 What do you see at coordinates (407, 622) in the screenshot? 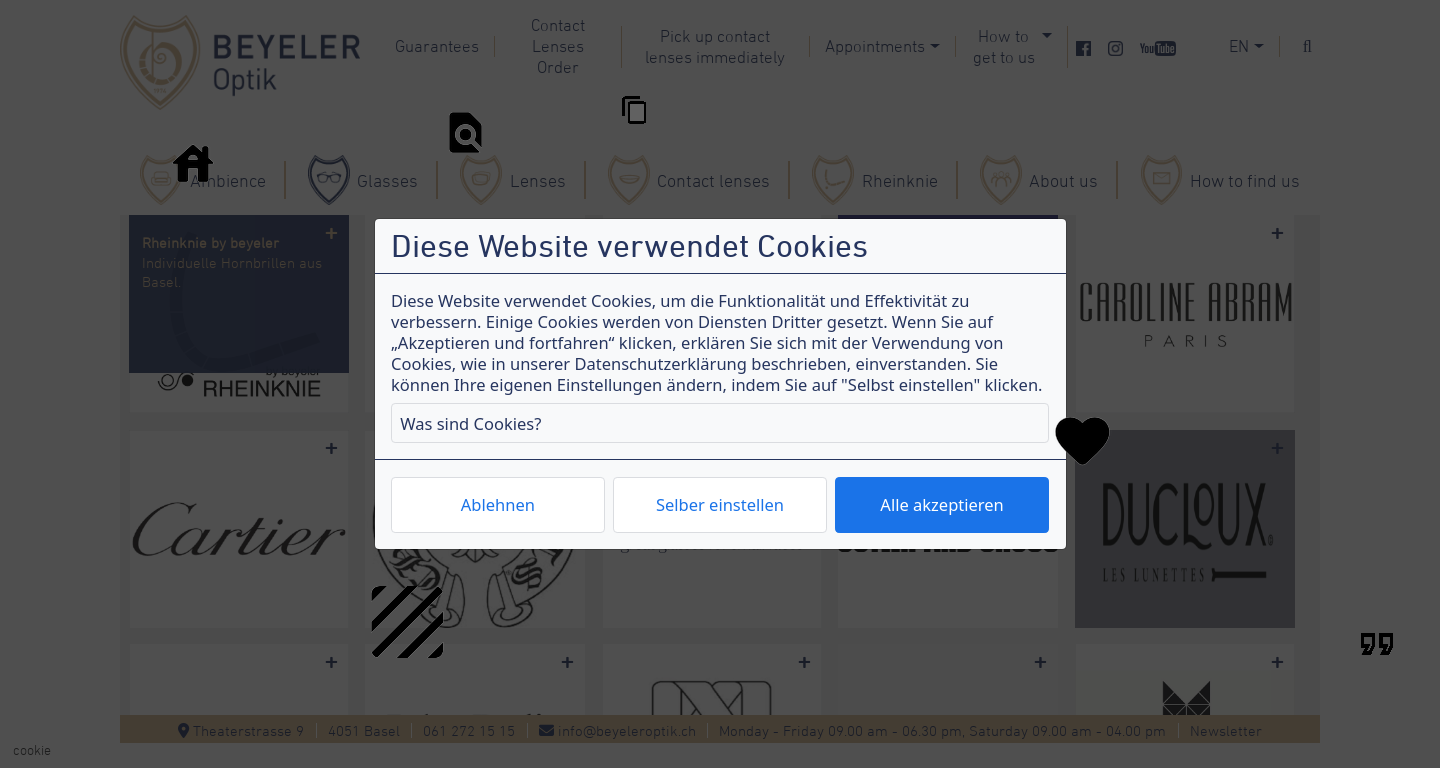
I see `apply a texture or pattern overlay` at bounding box center [407, 622].